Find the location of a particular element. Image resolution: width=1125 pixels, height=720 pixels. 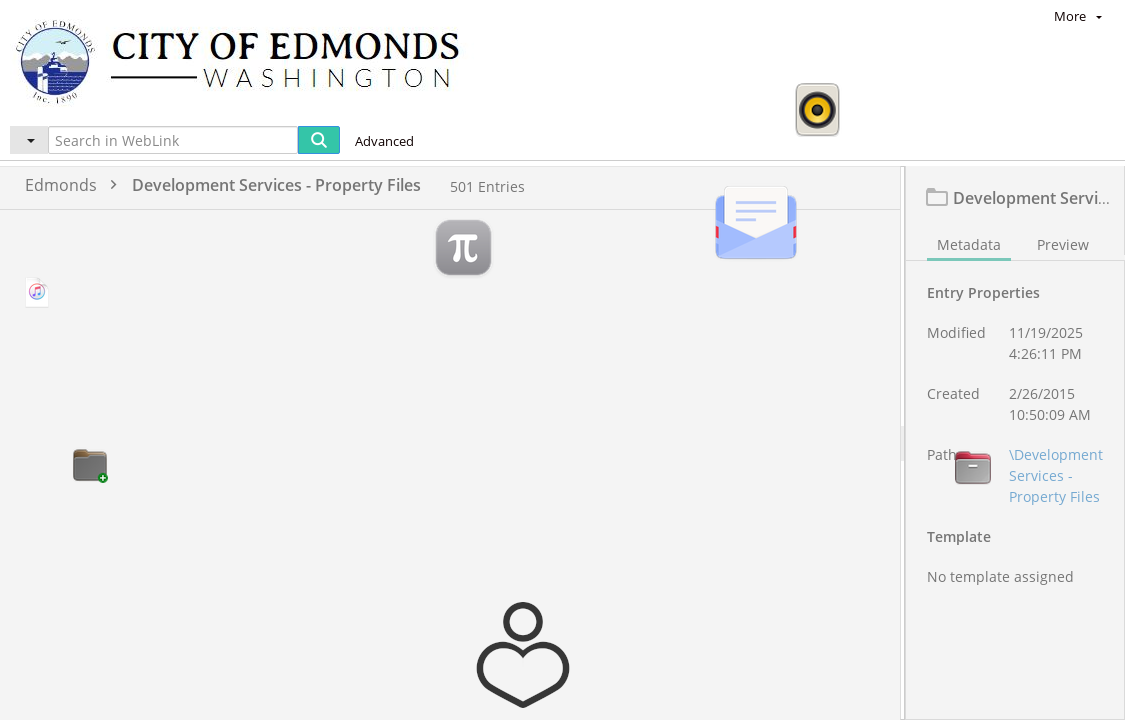

open file manager application is located at coordinates (973, 467).